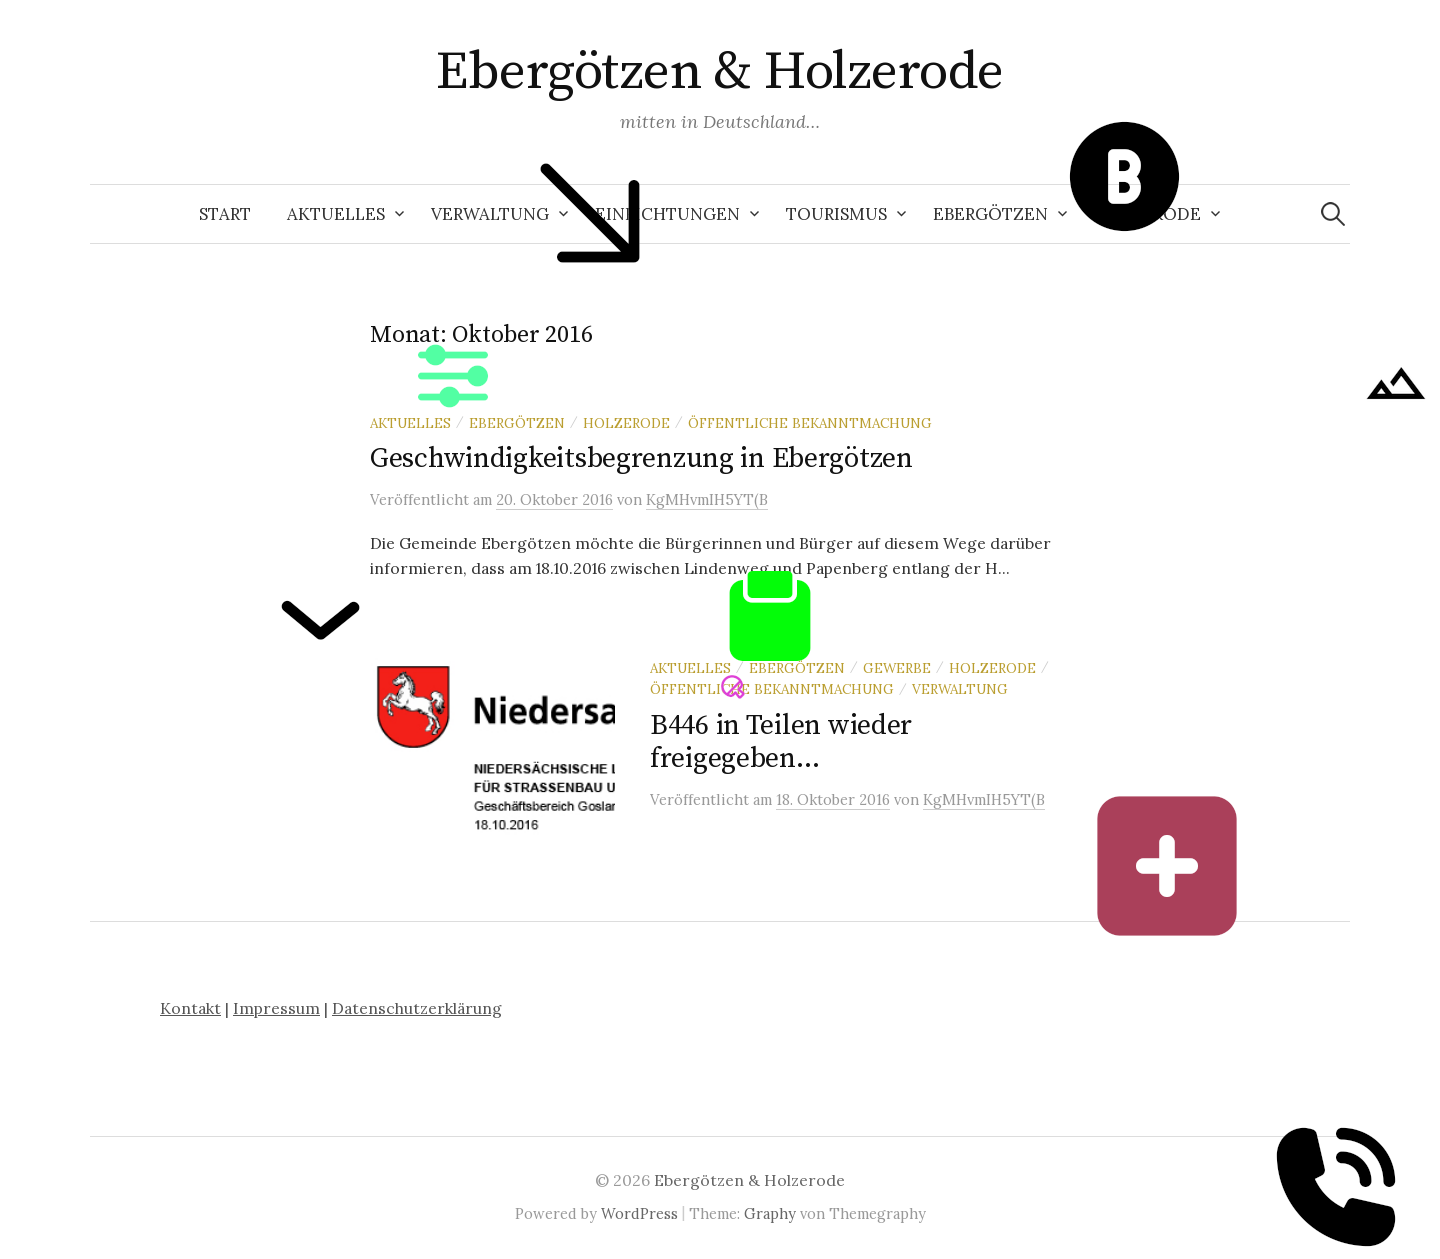 The width and height of the screenshot is (1440, 1259). I want to click on access ping pong or table tennis game, so click(732, 686).